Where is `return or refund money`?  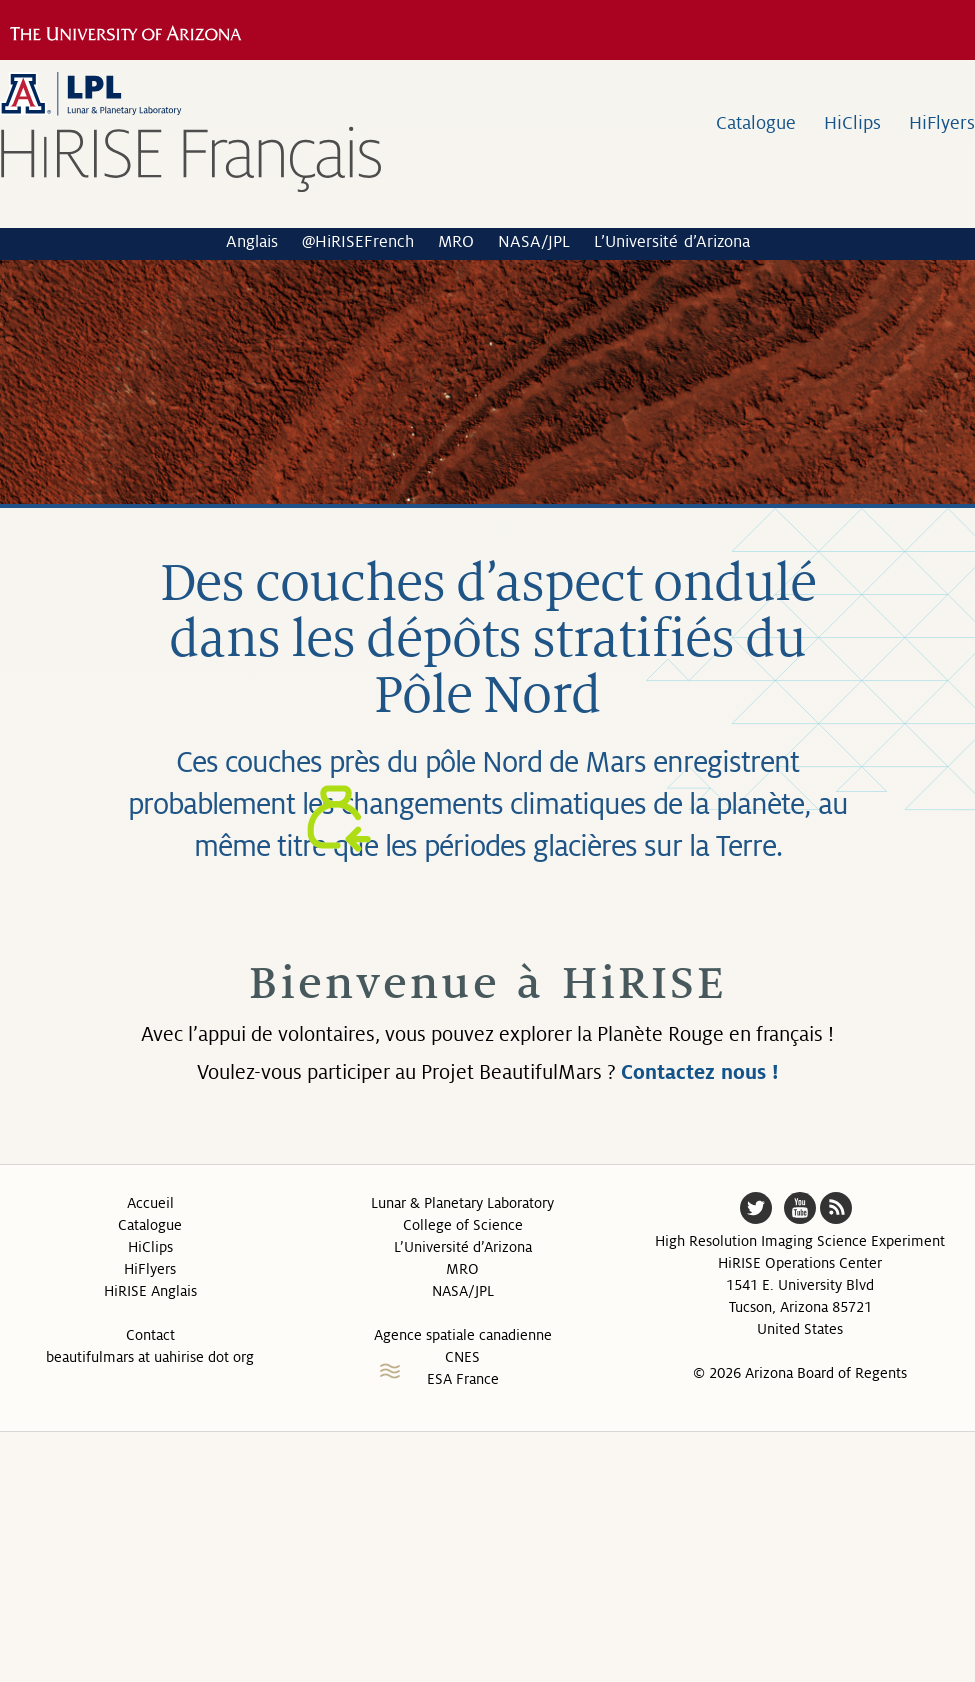 return or refund money is located at coordinates (336, 817).